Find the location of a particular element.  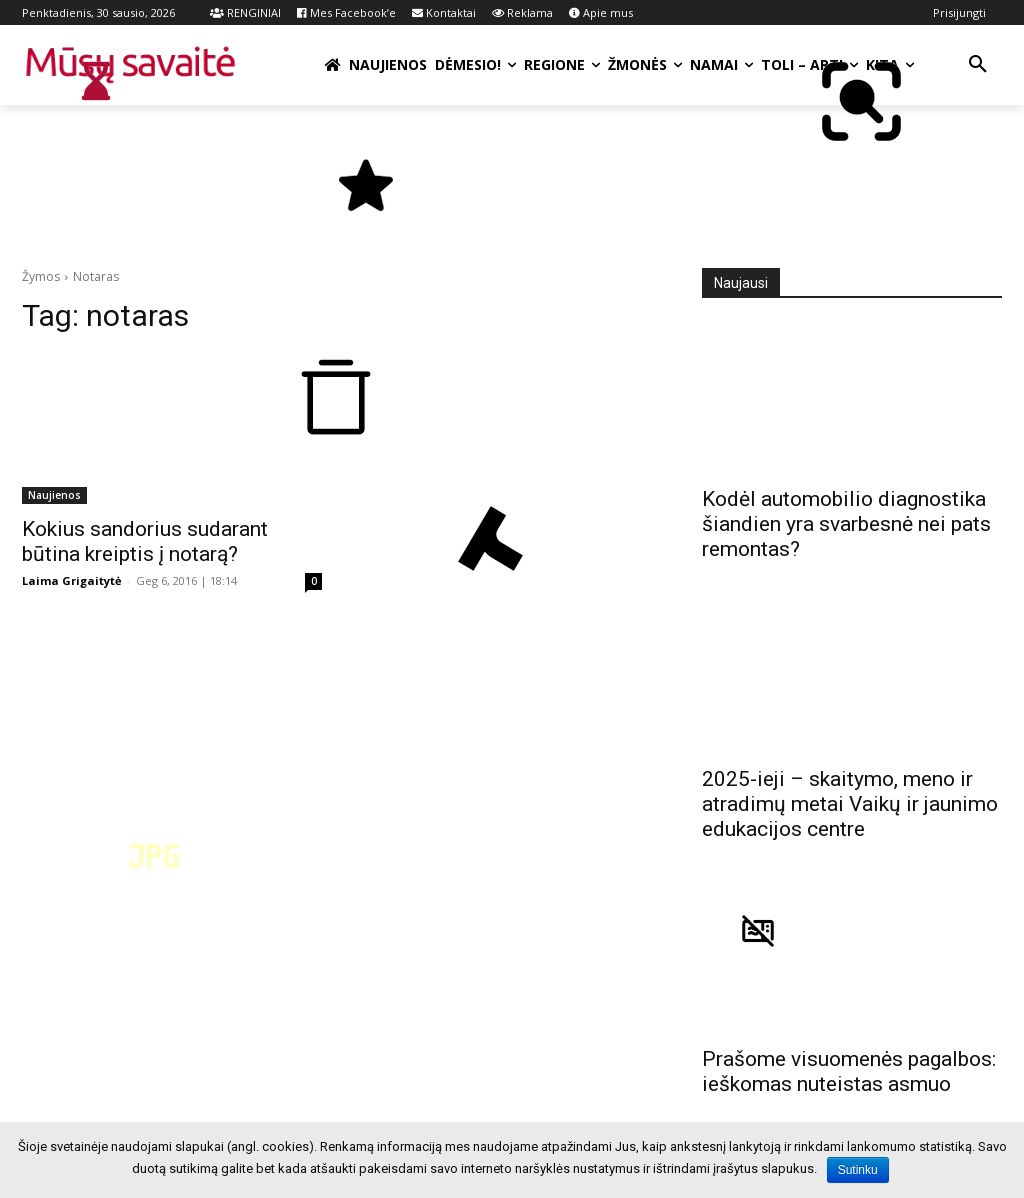

trapeze app or service branding is located at coordinates (490, 538).